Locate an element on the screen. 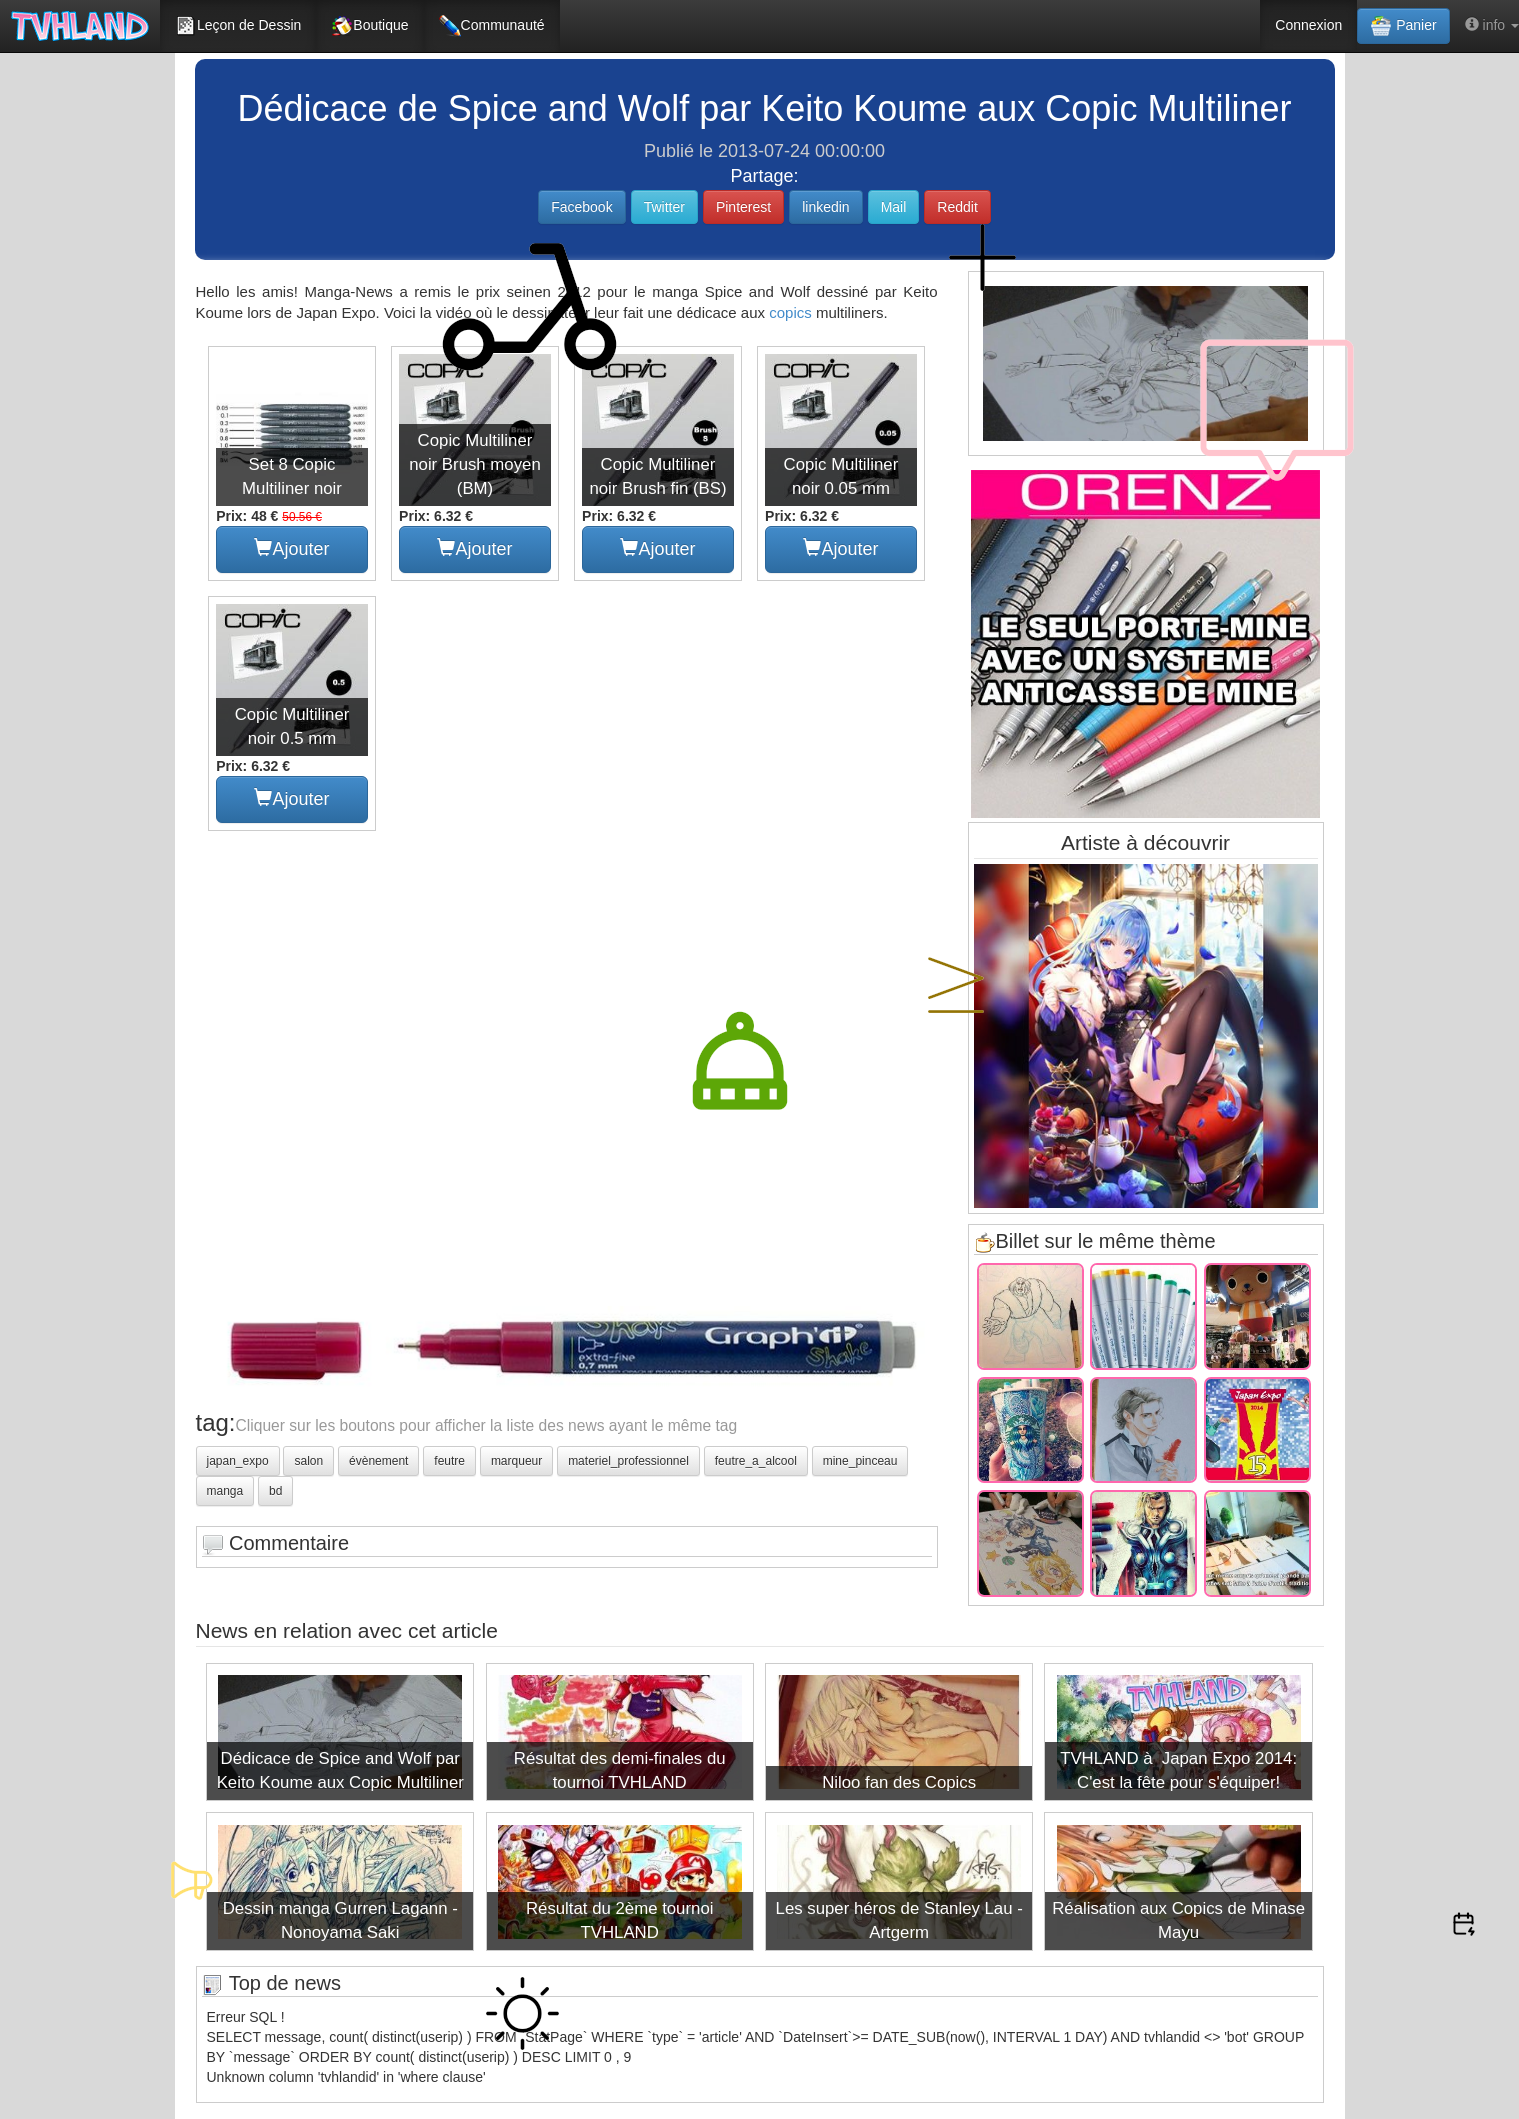  toggle light mode or bright theme is located at coordinates (522, 2013).